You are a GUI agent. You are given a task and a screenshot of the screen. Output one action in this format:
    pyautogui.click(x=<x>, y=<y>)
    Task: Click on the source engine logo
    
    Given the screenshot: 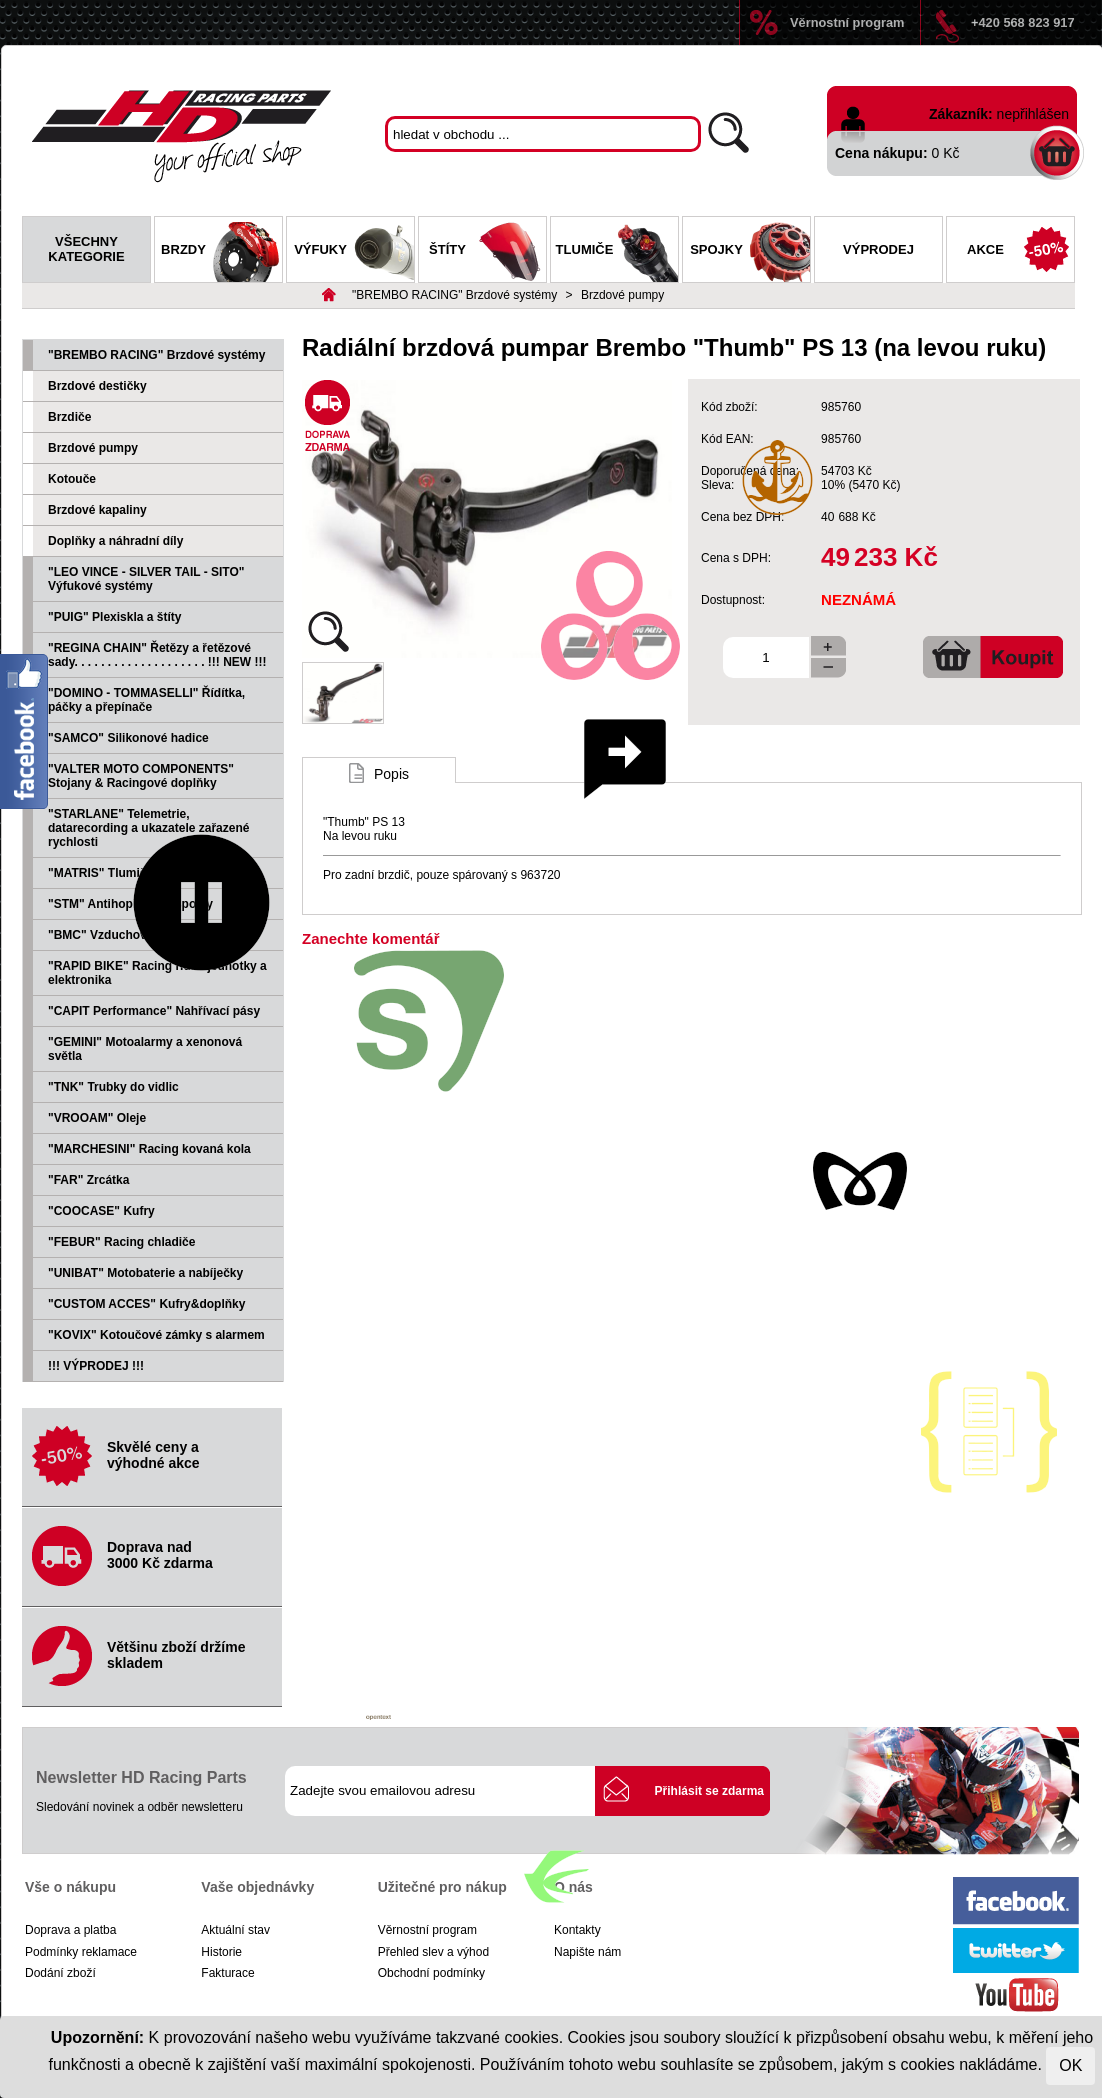 What is the action you would take?
    pyautogui.click(x=429, y=1021)
    